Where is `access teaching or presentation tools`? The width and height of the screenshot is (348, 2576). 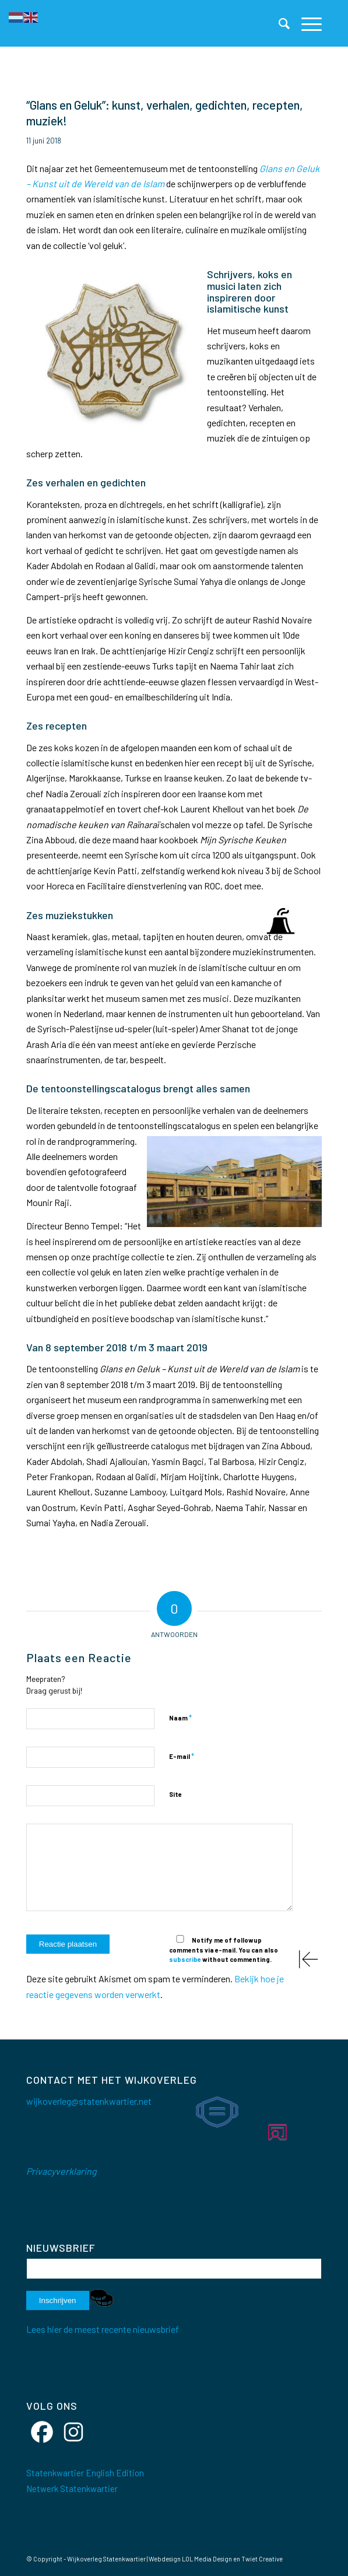 access teaching or presentation tools is located at coordinates (277, 2132).